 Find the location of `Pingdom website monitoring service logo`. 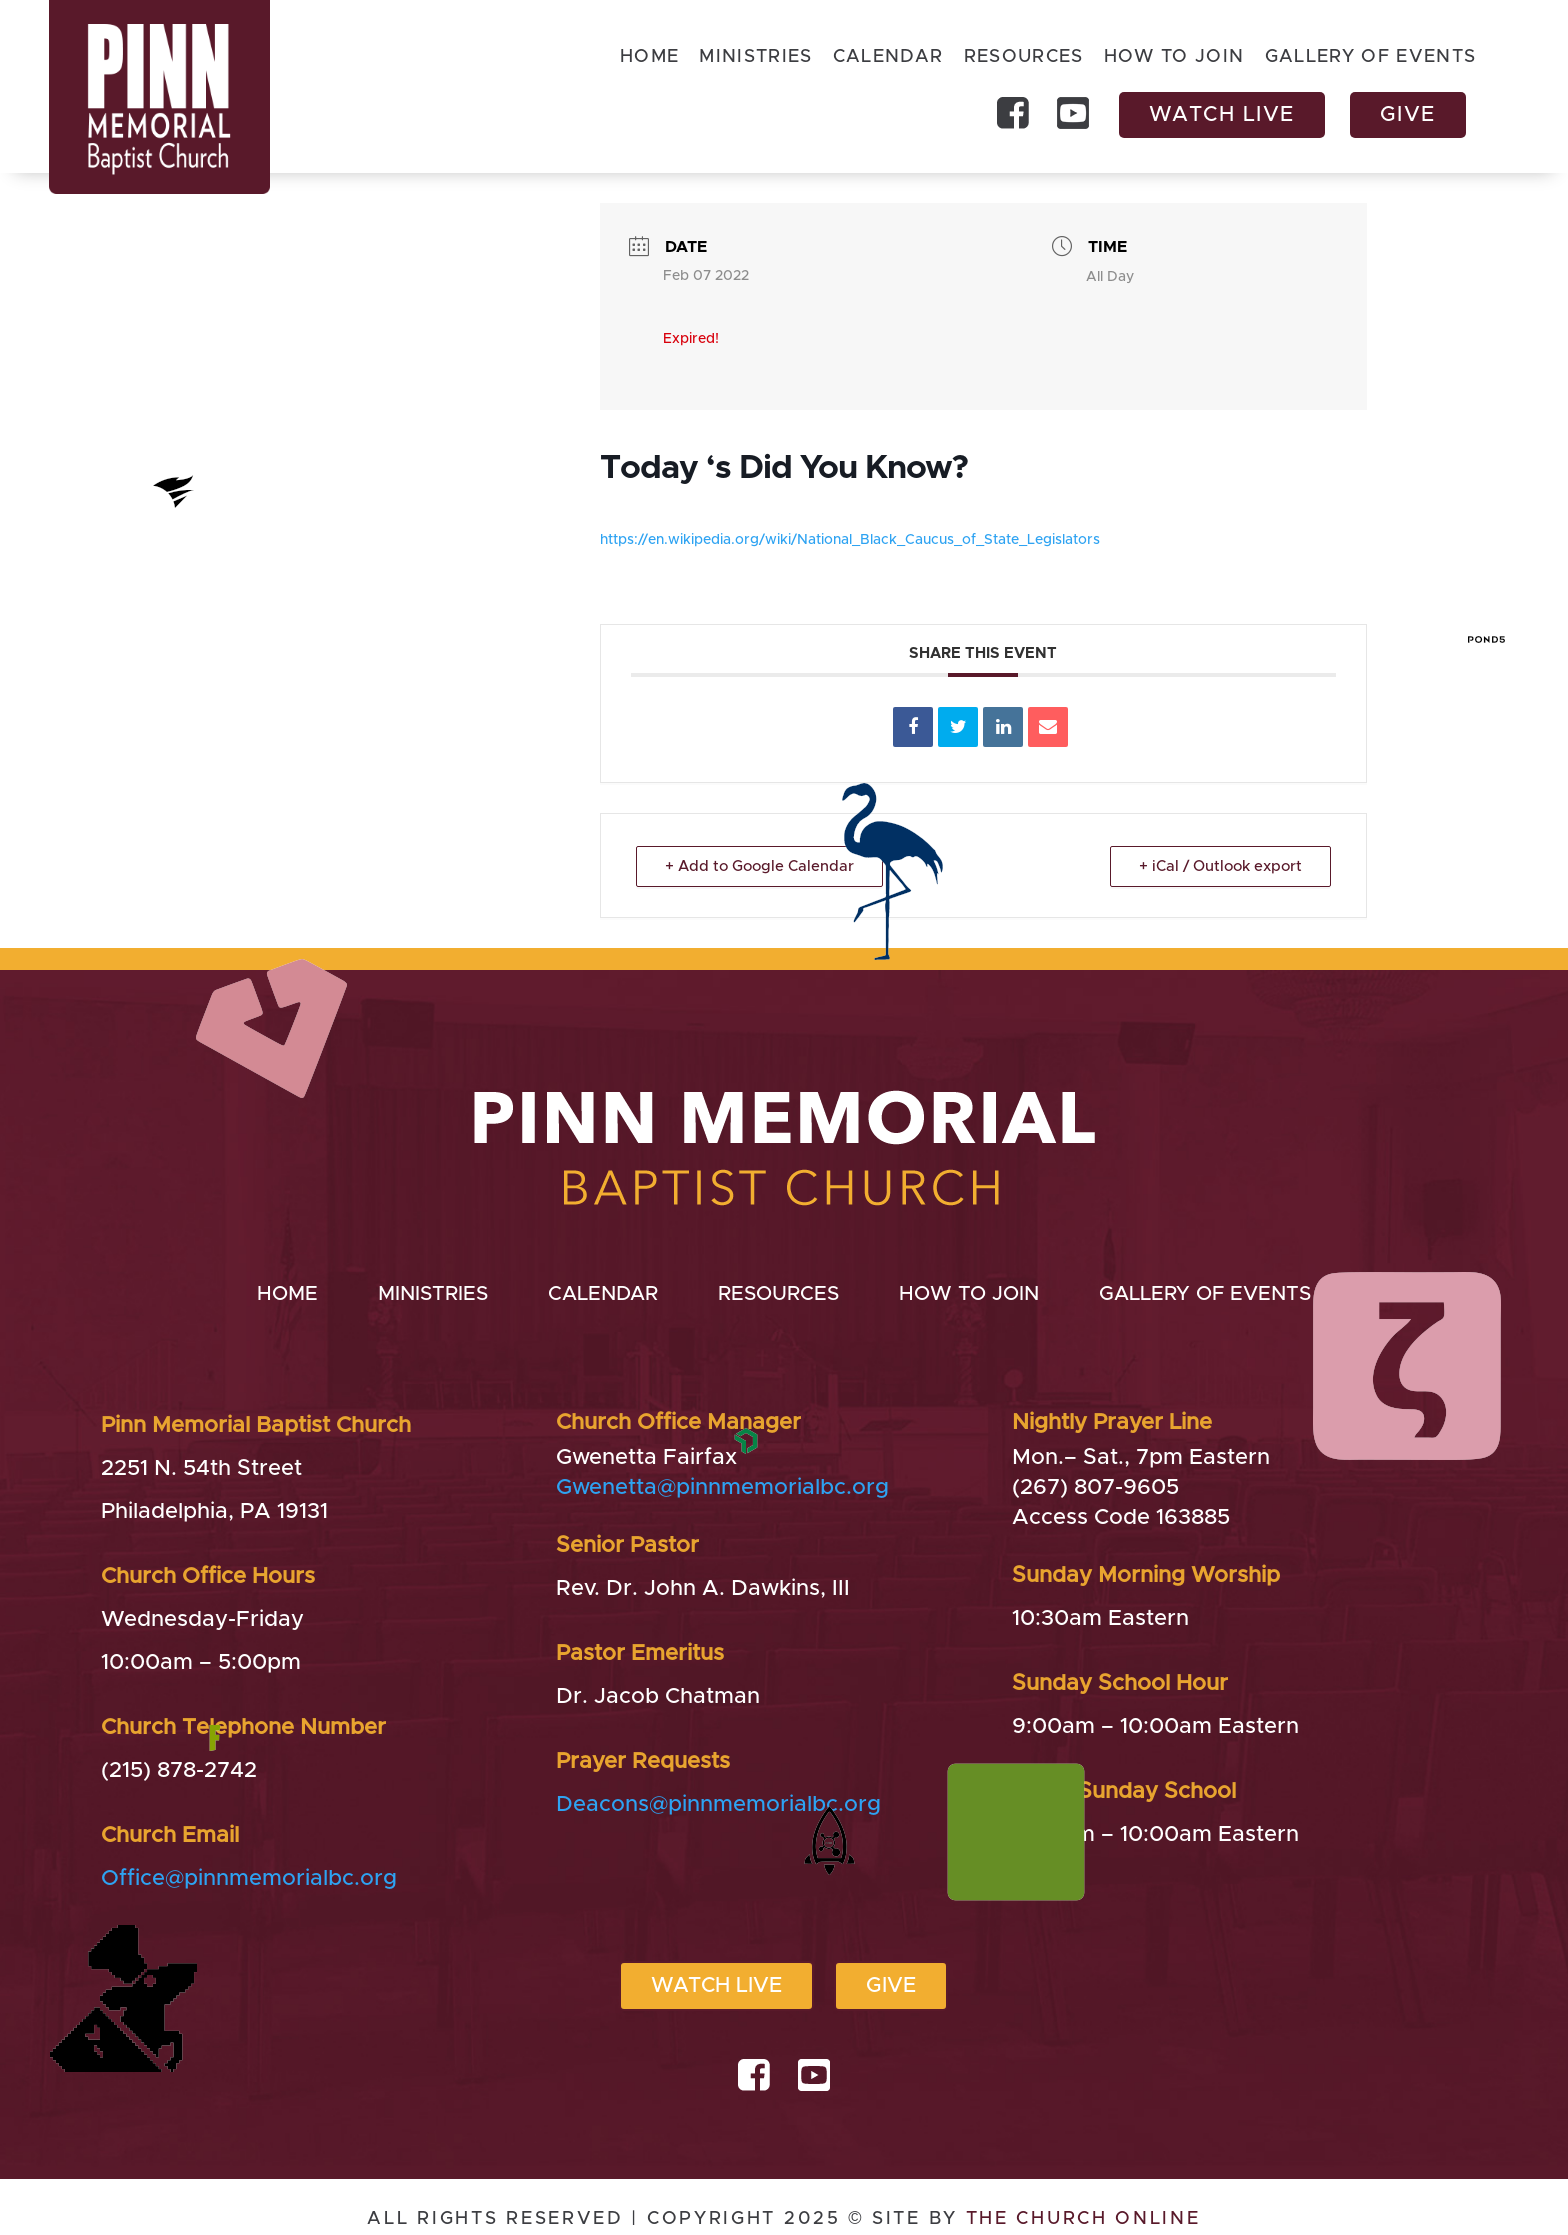

Pingdom website monitoring service logo is located at coordinates (173, 491).